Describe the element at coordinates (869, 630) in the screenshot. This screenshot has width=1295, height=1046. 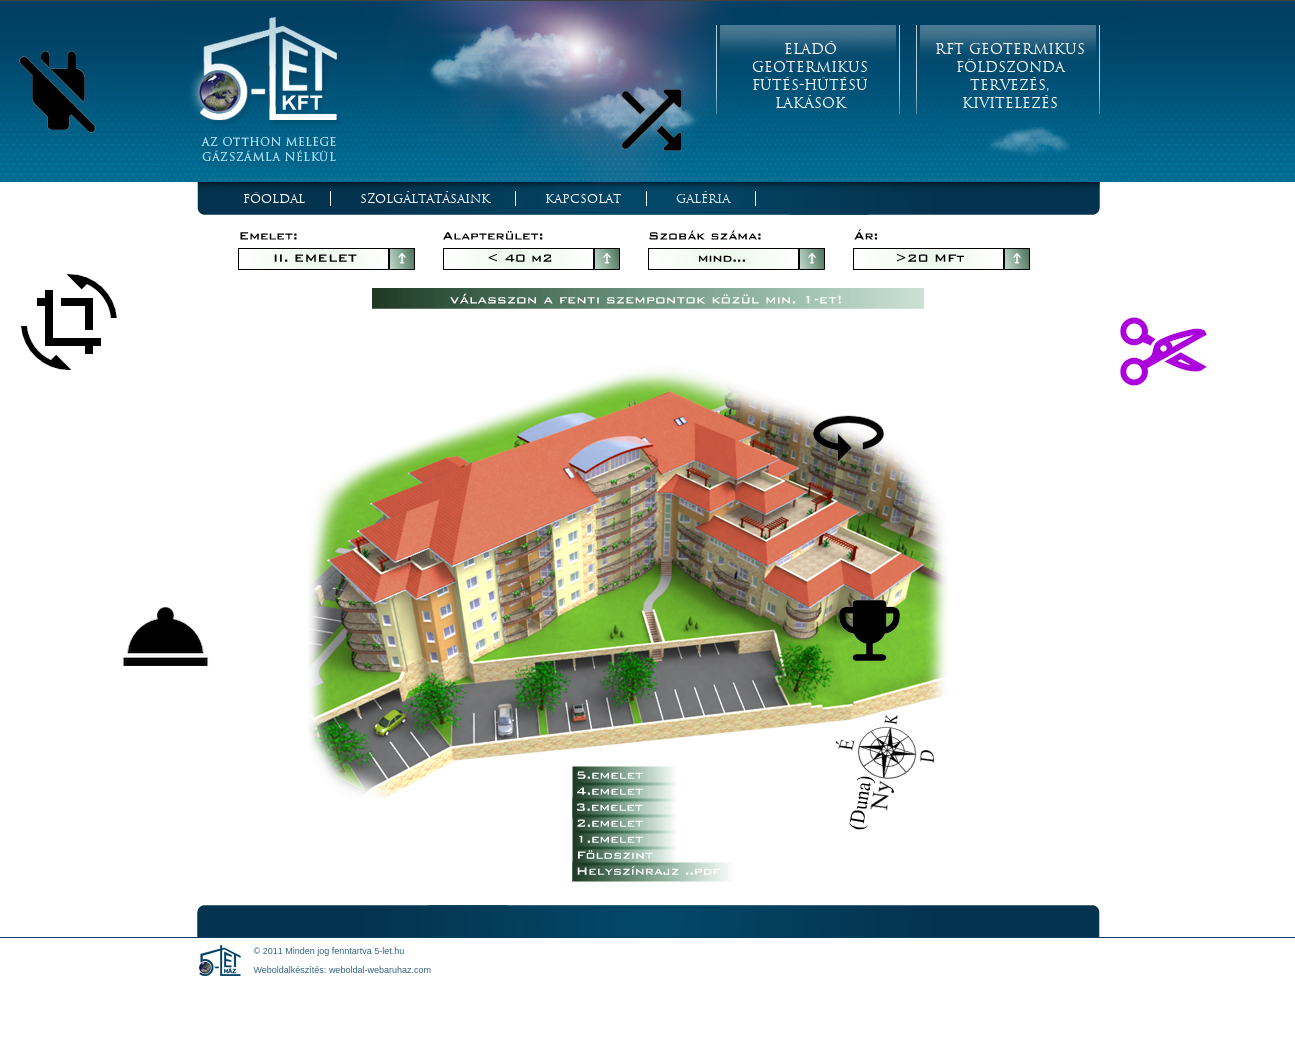
I see `view achievements or awards` at that location.